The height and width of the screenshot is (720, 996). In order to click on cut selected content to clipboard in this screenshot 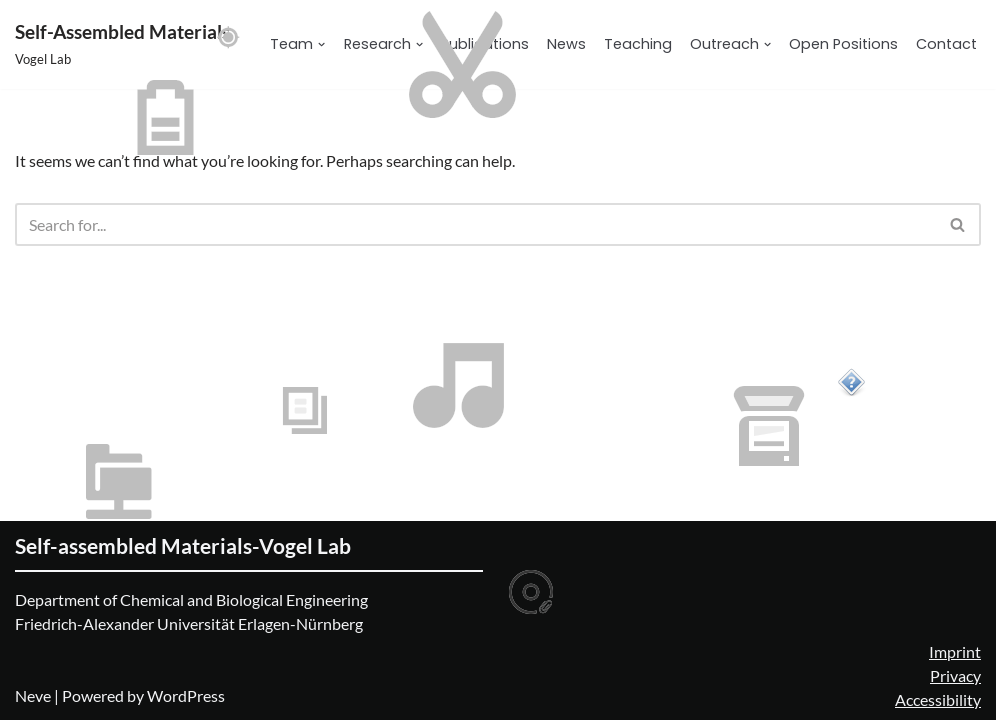, I will do `click(462, 64)`.